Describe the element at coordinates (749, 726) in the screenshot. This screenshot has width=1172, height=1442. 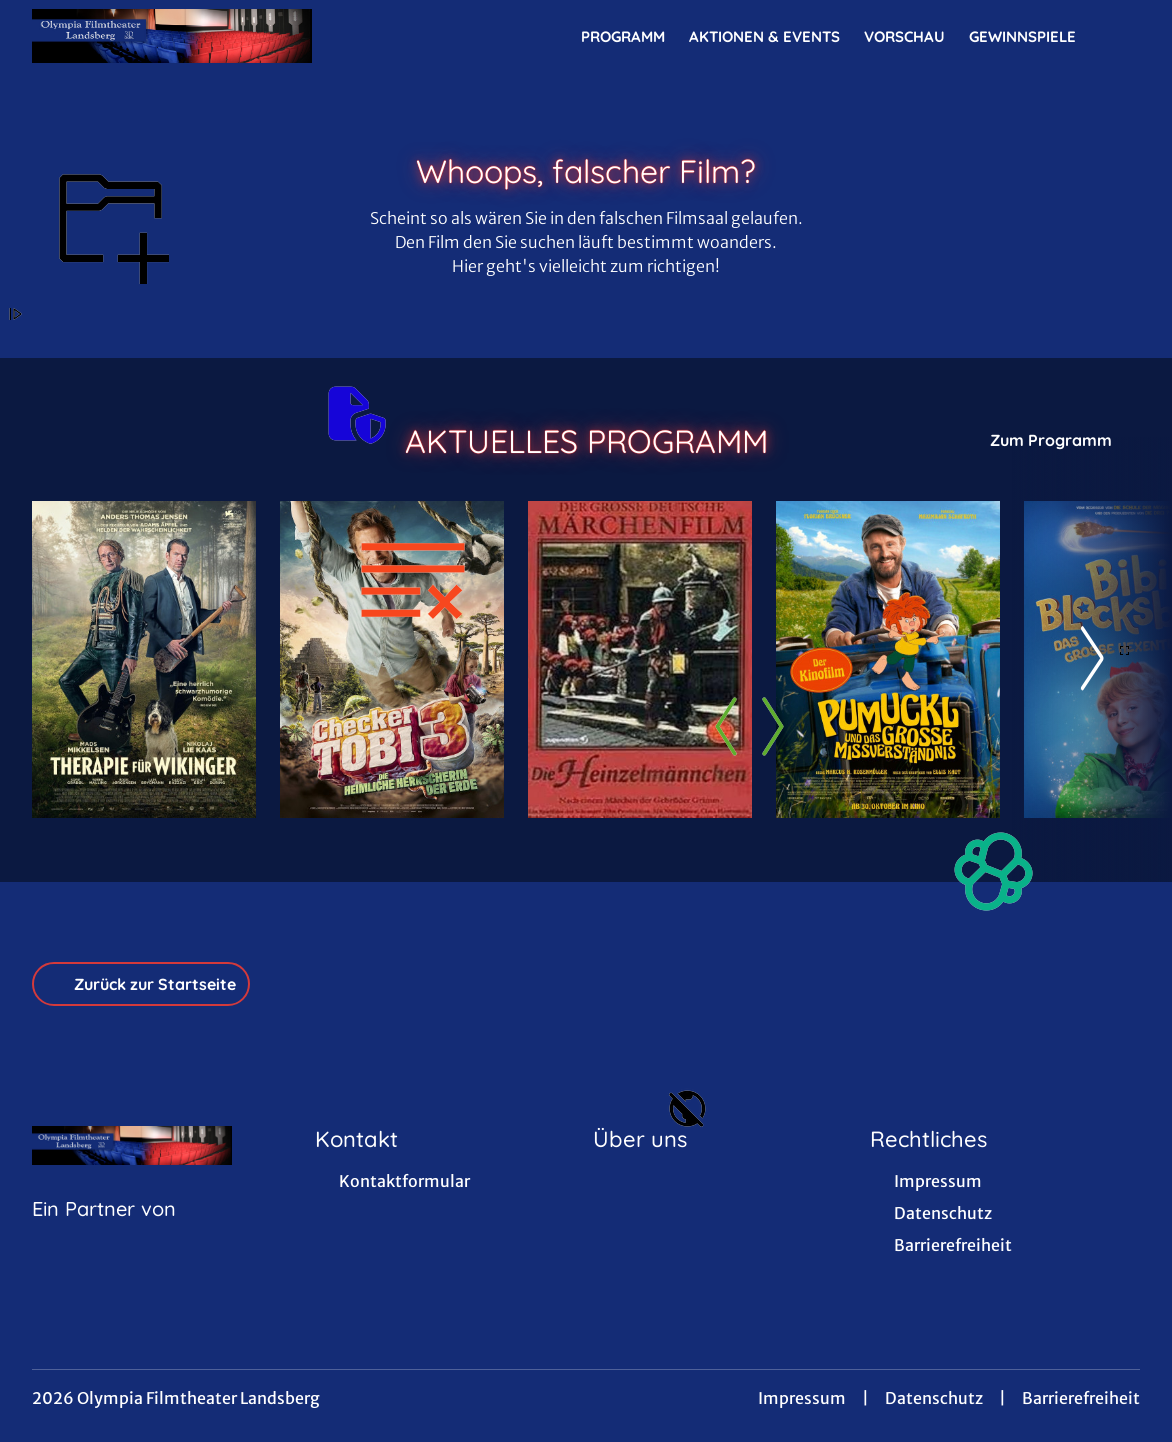
I see `view or edit source code` at that location.